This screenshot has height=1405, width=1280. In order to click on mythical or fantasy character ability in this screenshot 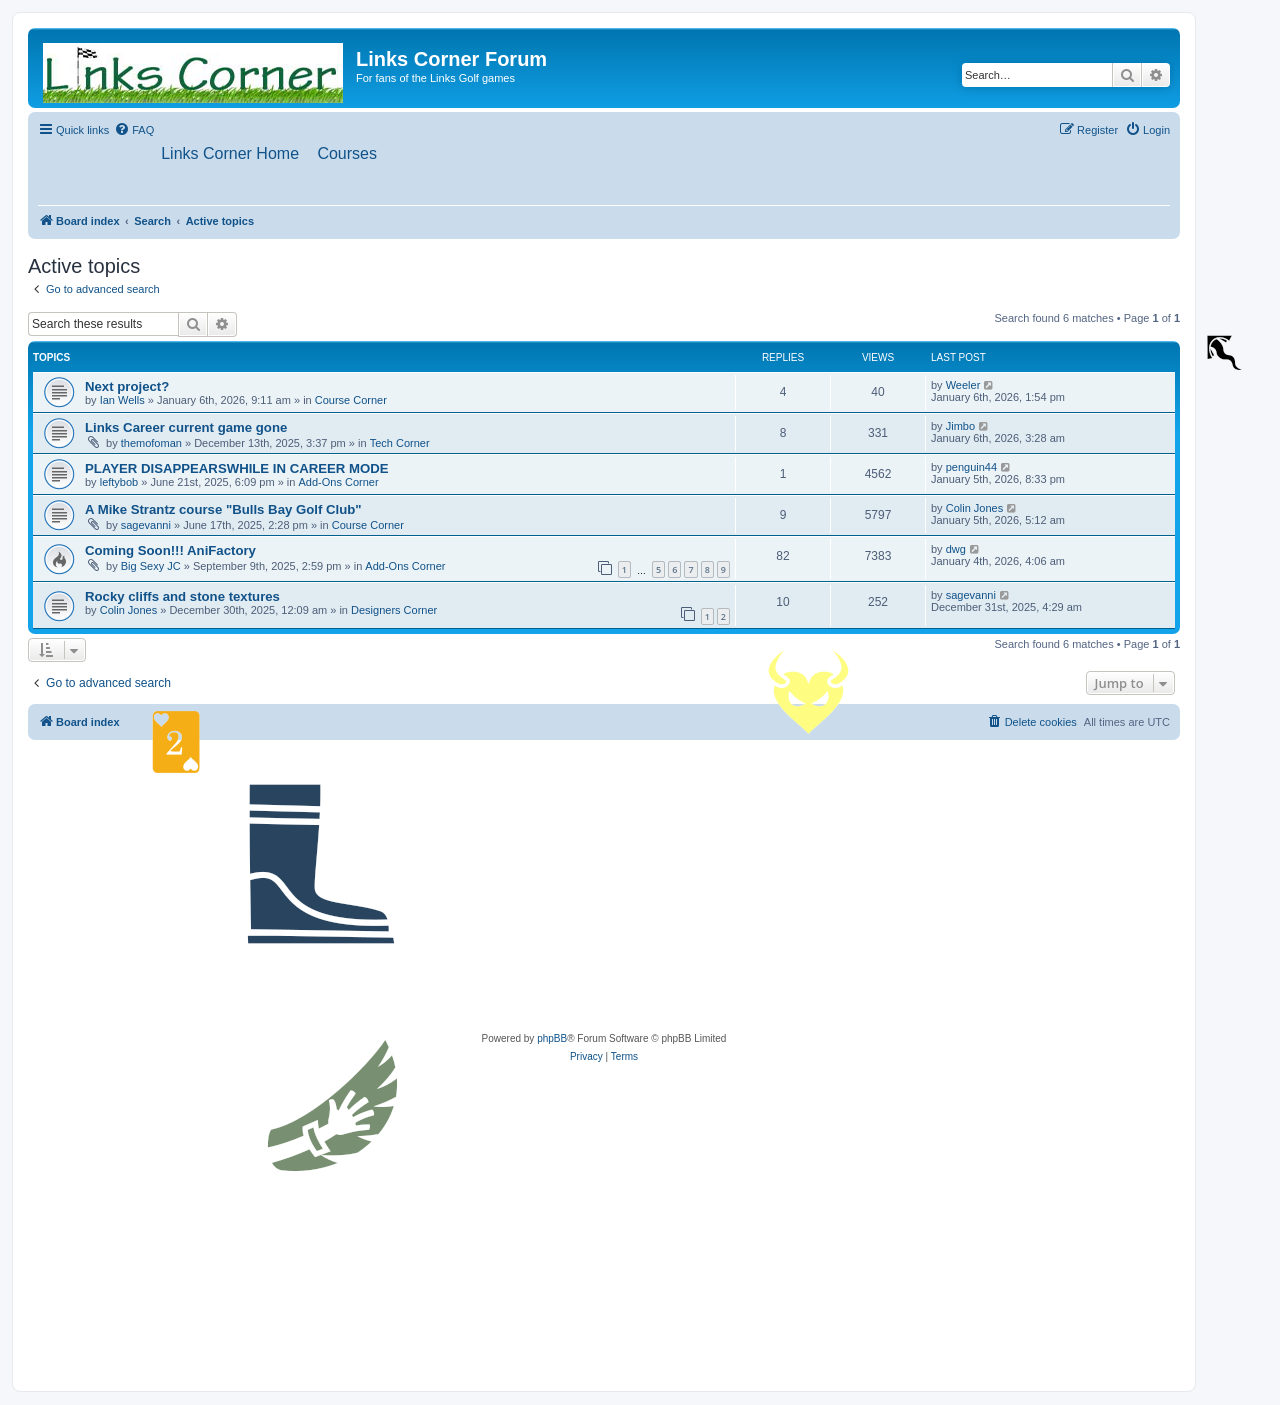, I will do `click(332, 1105)`.